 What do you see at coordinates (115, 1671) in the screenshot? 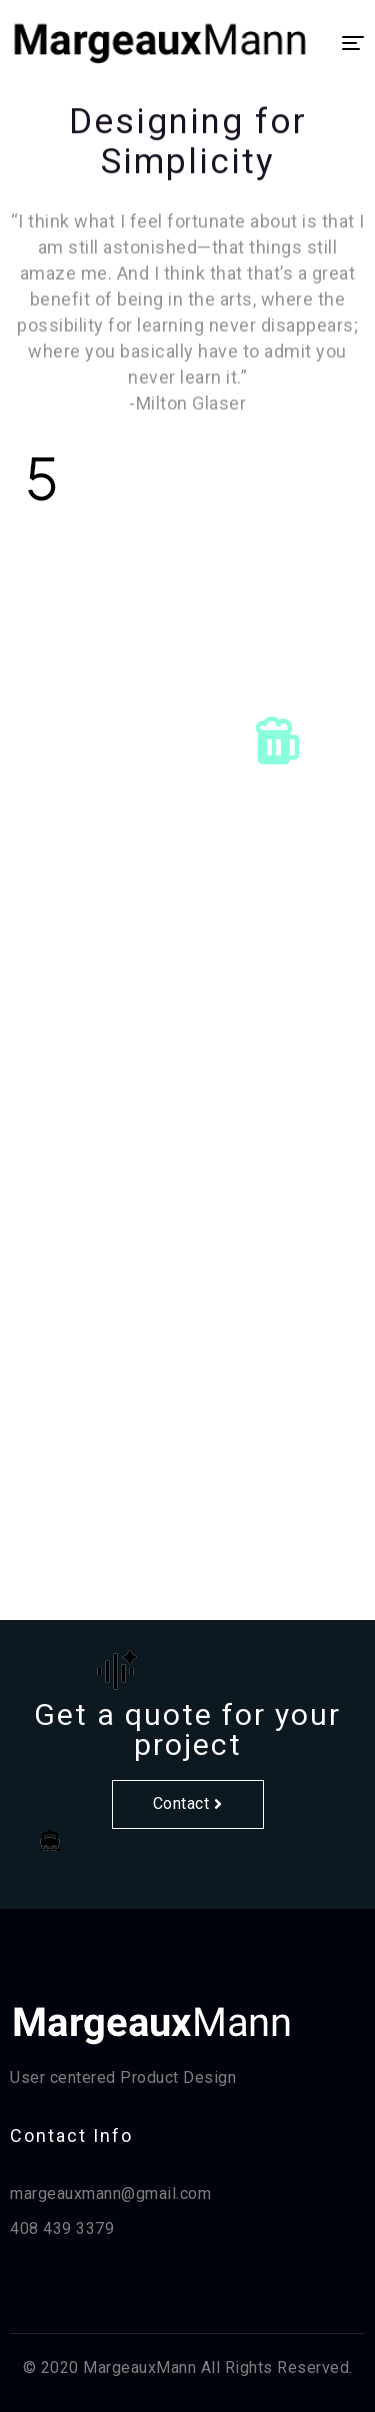
I see `activate AI voice assistant` at bounding box center [115, 1671].